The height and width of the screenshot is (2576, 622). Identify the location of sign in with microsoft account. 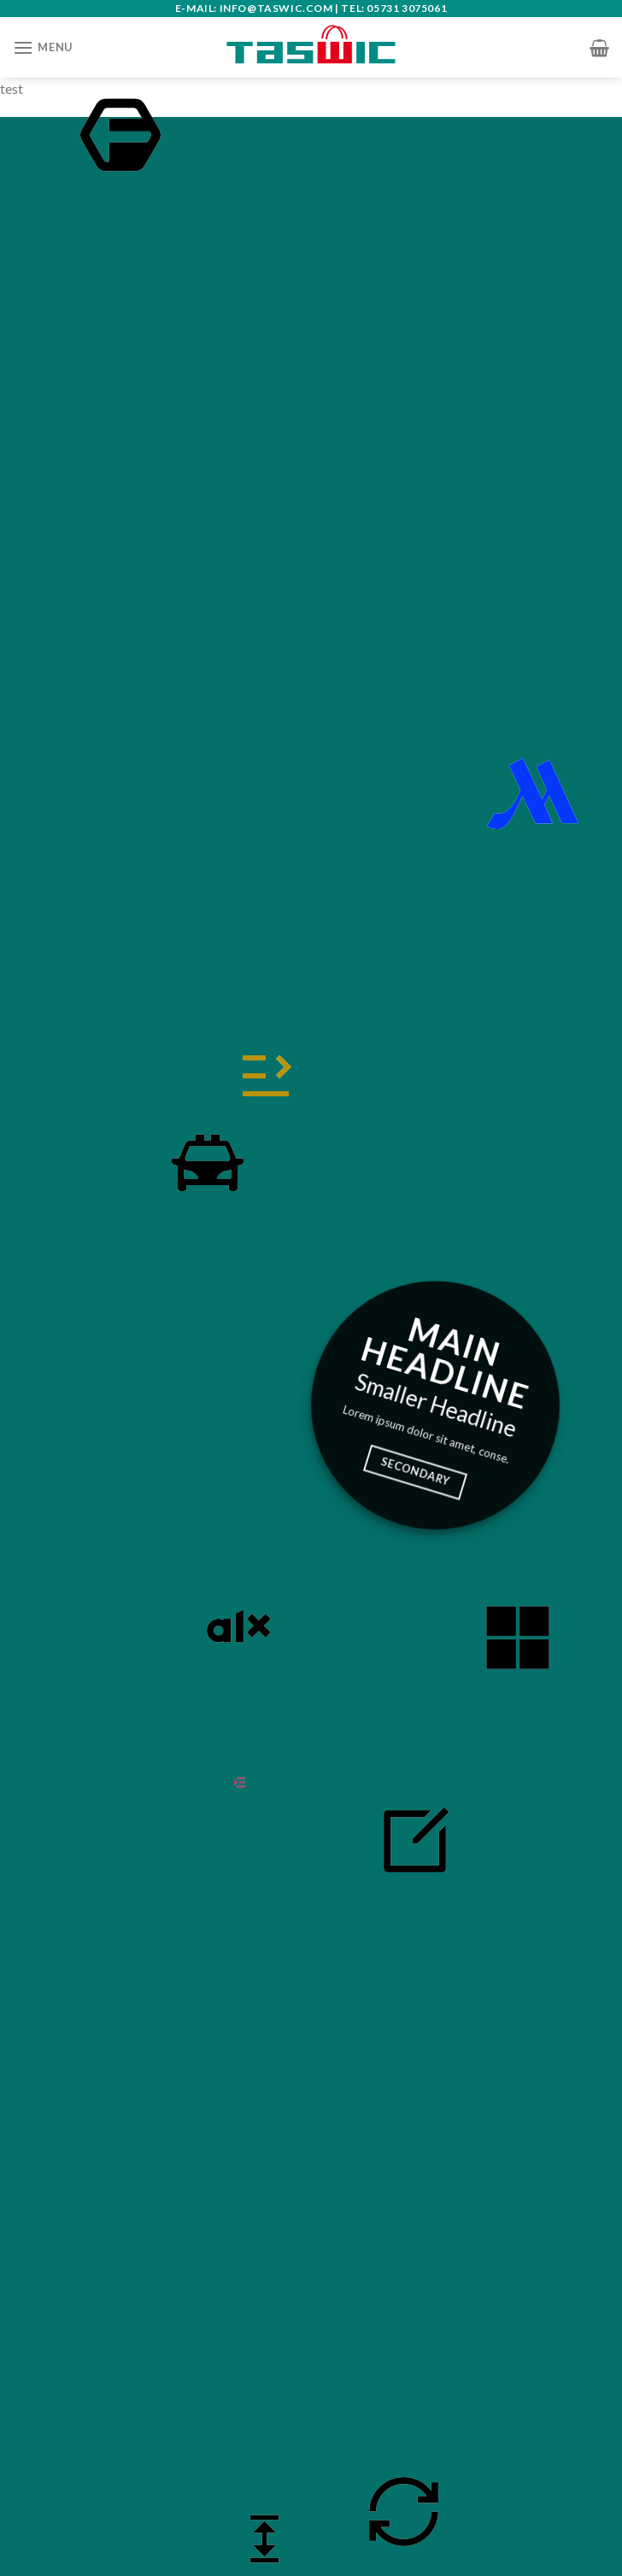
(518, 1638).